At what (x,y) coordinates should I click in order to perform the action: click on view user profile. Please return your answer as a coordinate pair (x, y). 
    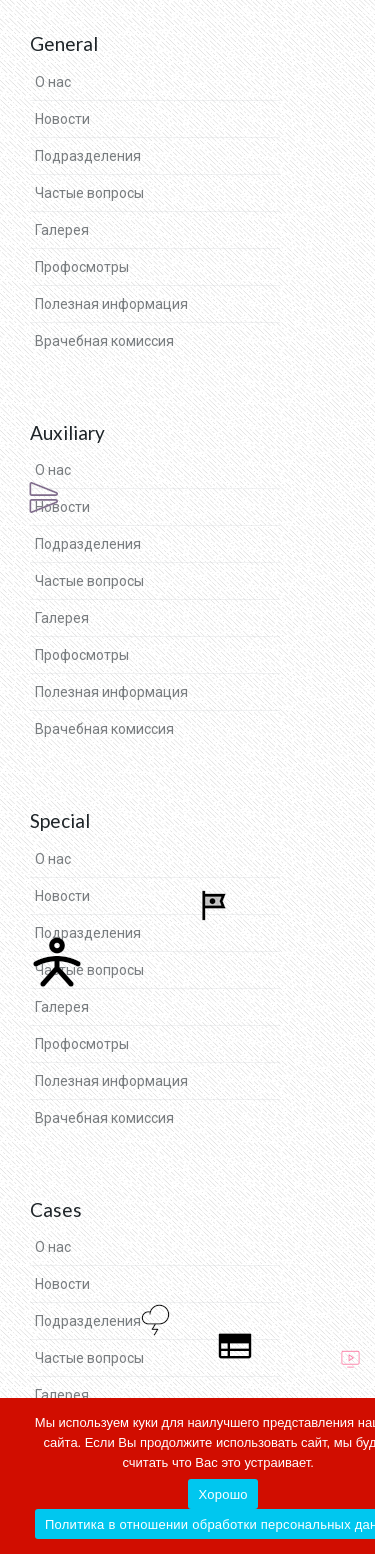
    Looking at the image, I should click on (57, 963).